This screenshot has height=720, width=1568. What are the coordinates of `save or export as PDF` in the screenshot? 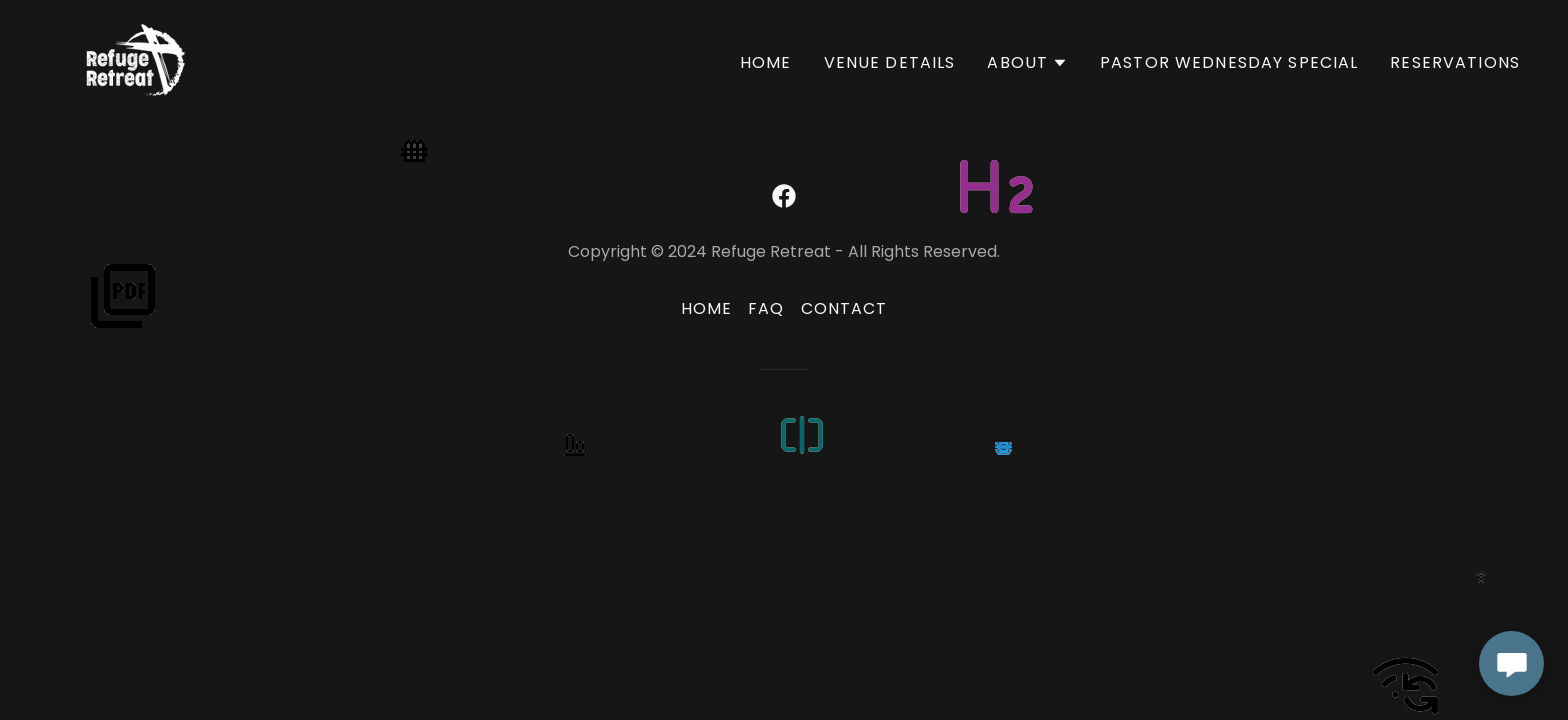 It's located at (123, 296).